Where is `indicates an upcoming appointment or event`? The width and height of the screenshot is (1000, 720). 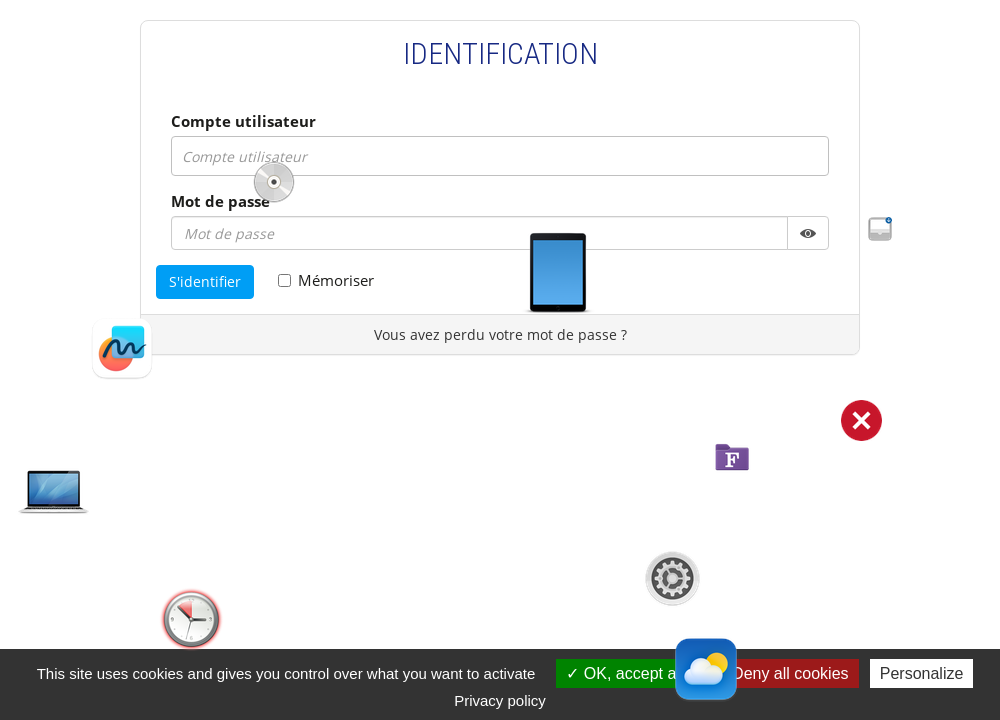
indicates an upcoming appointment or event is located at coordinates (192, 619).